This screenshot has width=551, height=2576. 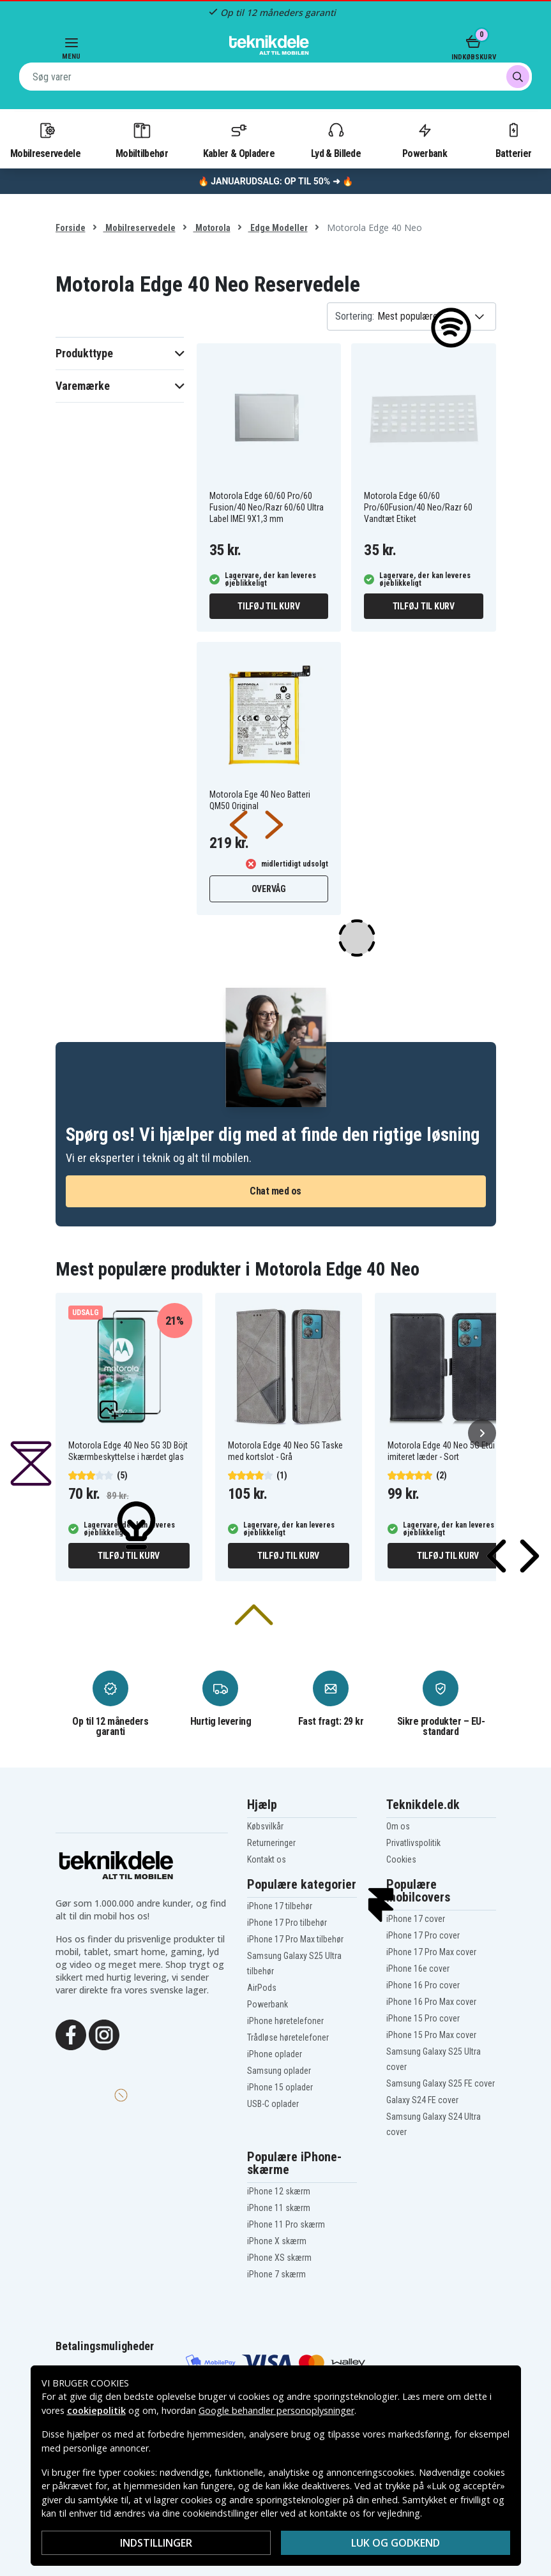 I want to click on collapse or minimize a section, so click(x=253, y=1614).